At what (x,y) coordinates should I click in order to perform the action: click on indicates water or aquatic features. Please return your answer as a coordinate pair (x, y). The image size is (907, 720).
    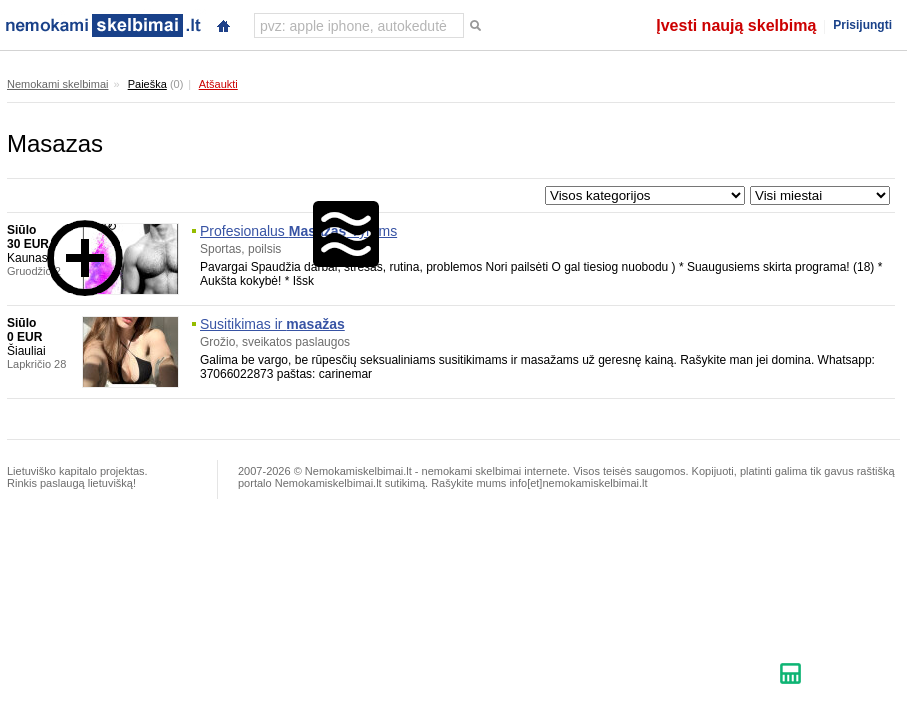
    Looking at the image, I should click on (346, 234).